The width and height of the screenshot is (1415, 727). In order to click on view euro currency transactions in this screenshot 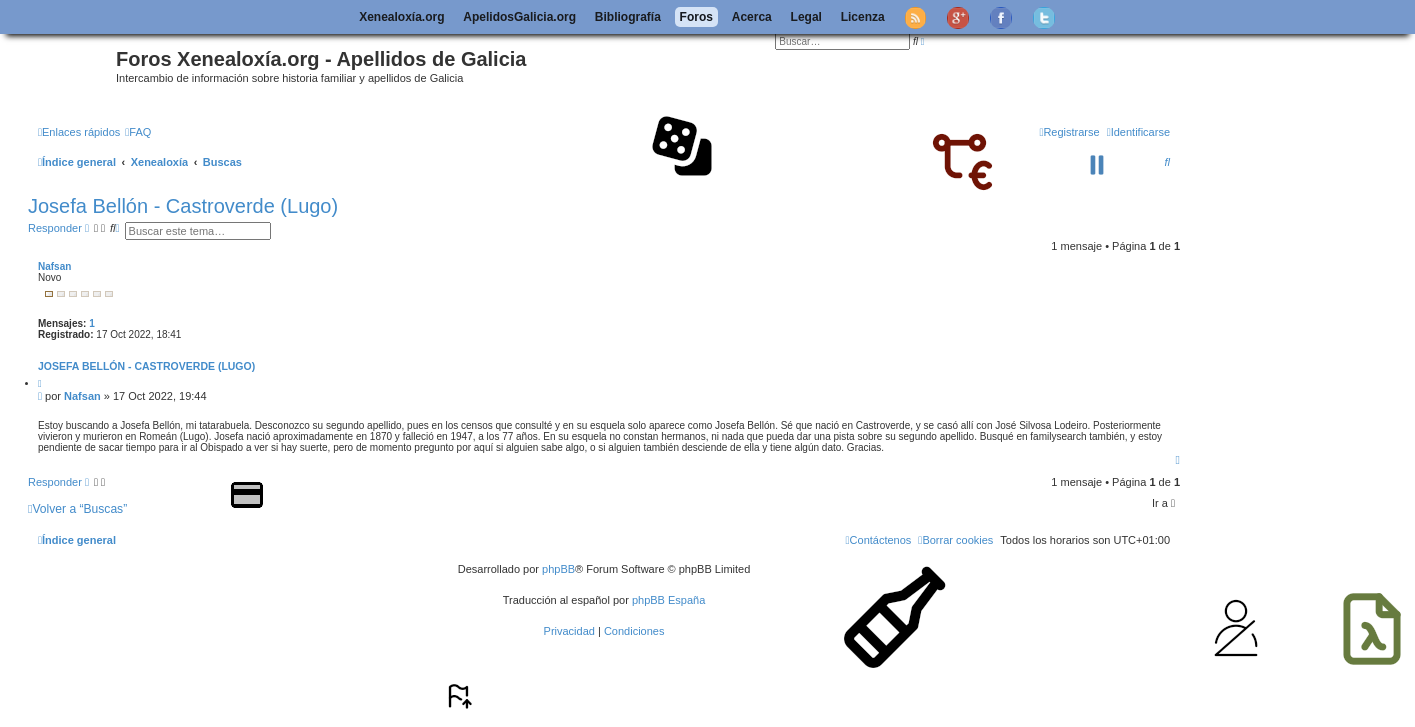, I will do `click(962, 163)`.